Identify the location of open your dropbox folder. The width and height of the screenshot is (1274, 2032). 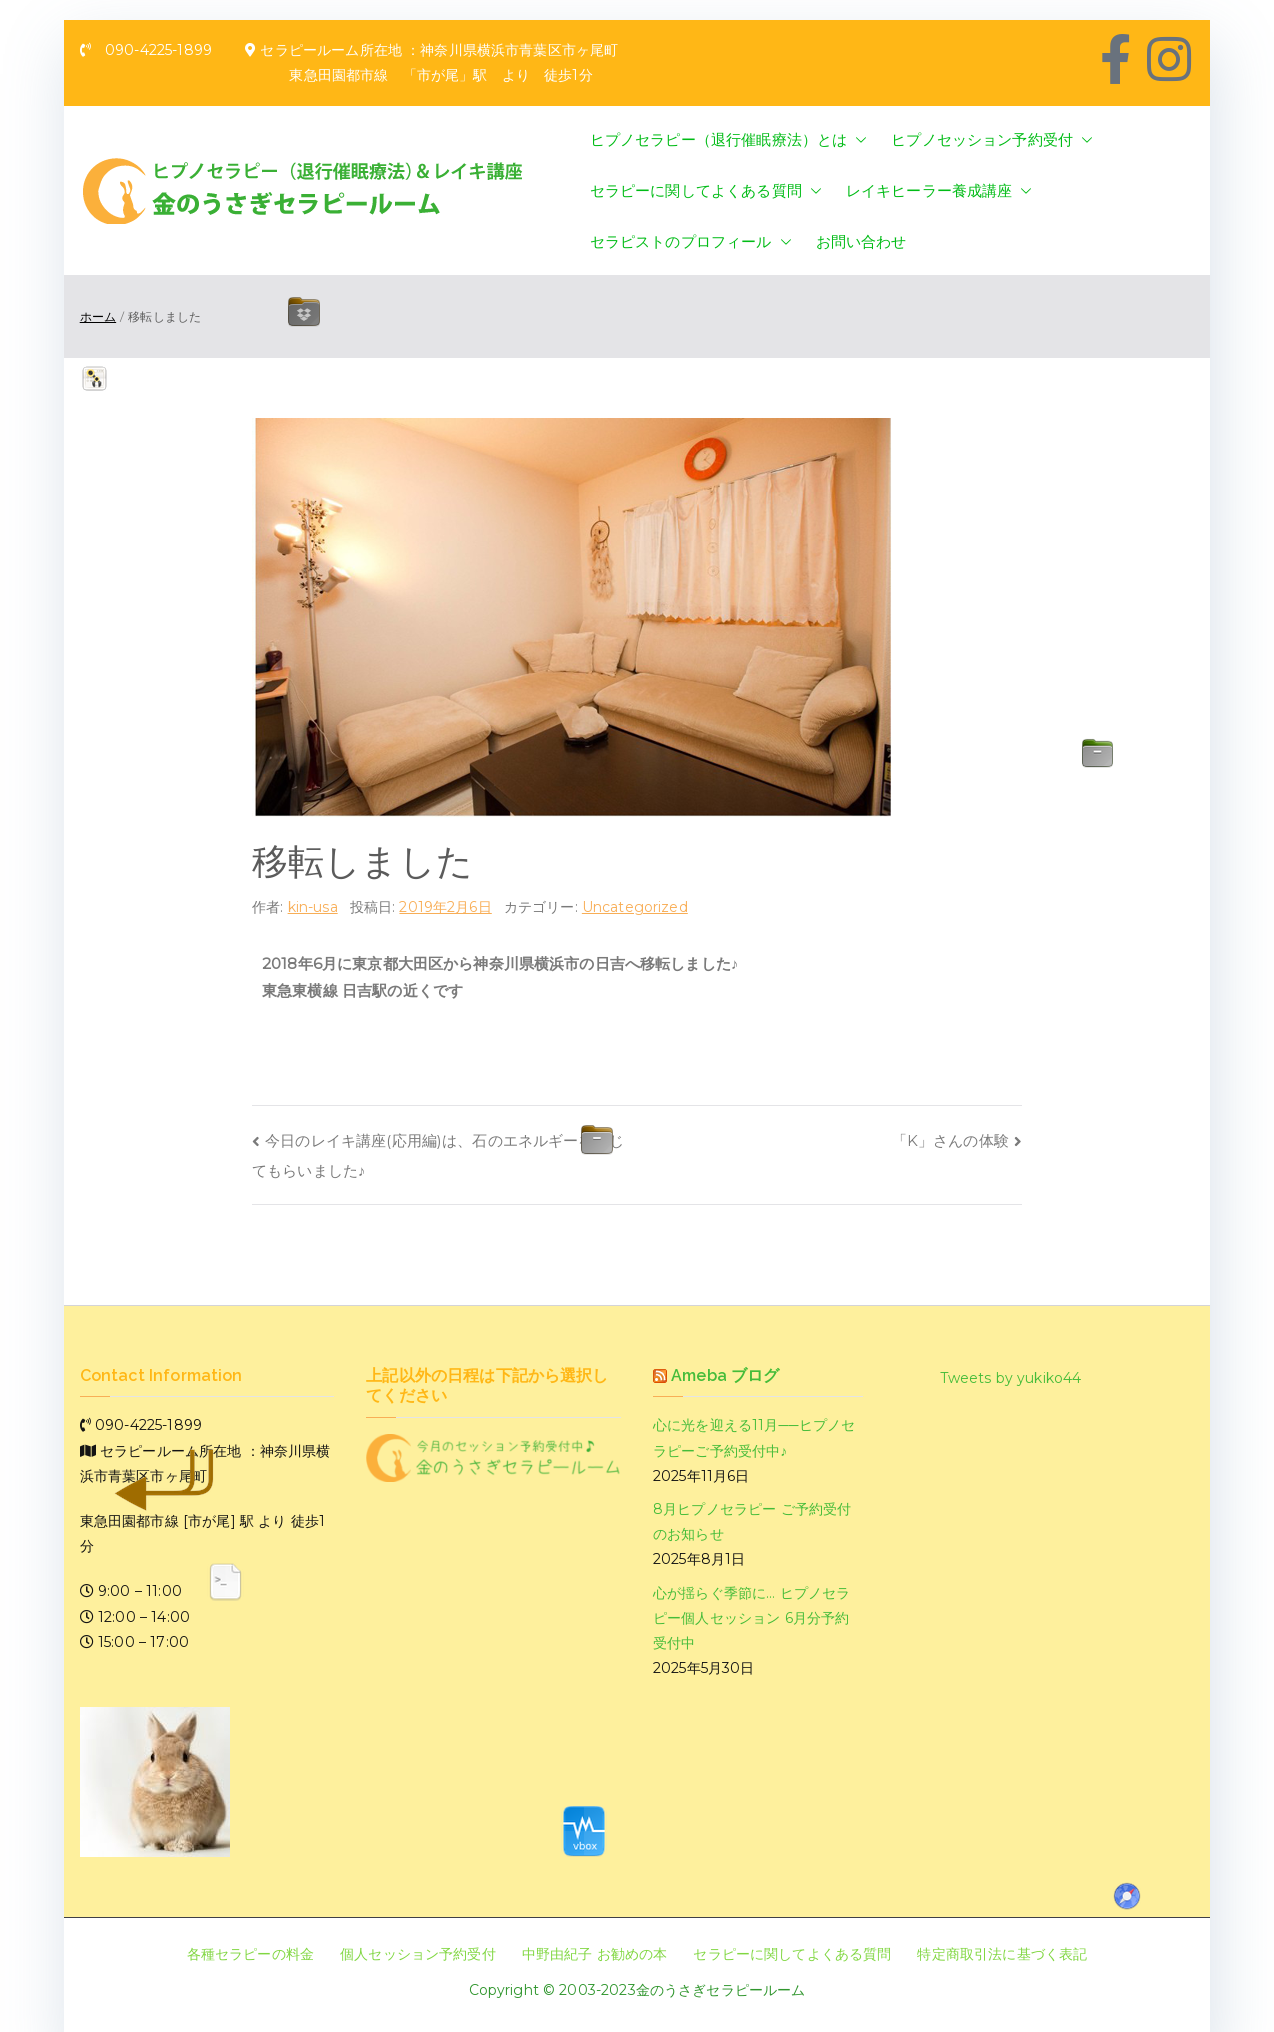
(304, 311).